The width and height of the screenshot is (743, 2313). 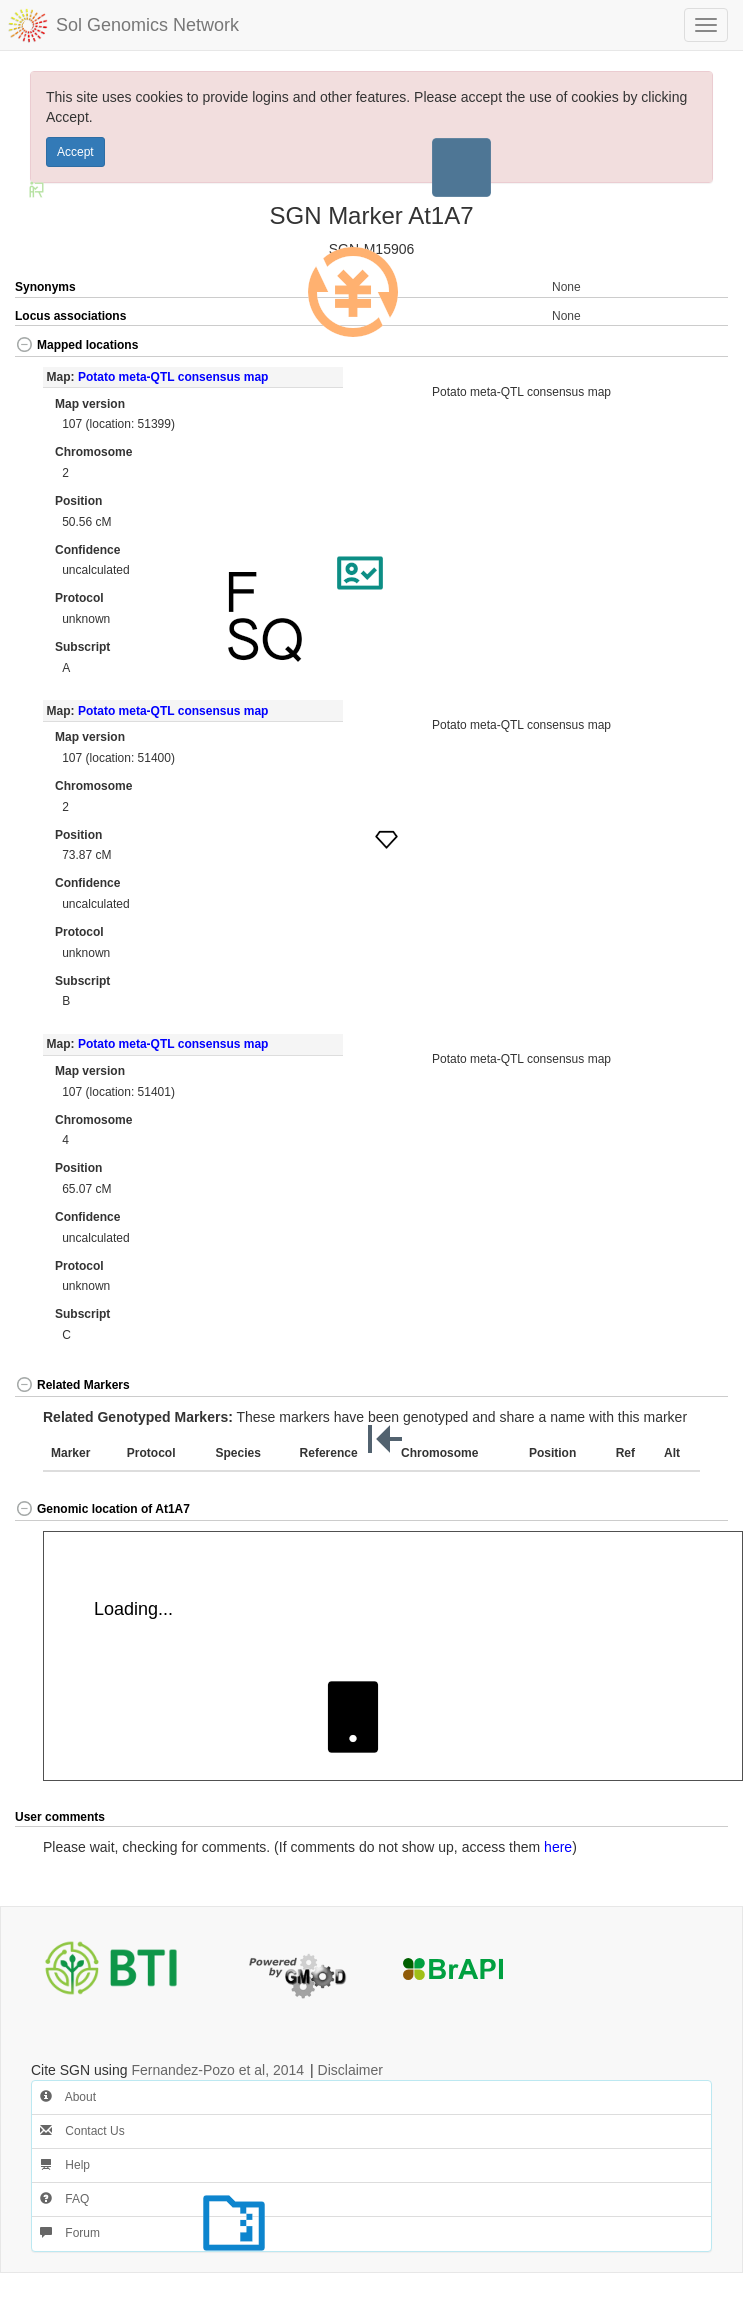 What do you see at coordinates (384, 1439) in the screenshot?
I see `collapse panel to the left` at bounding box center [384, 1439].